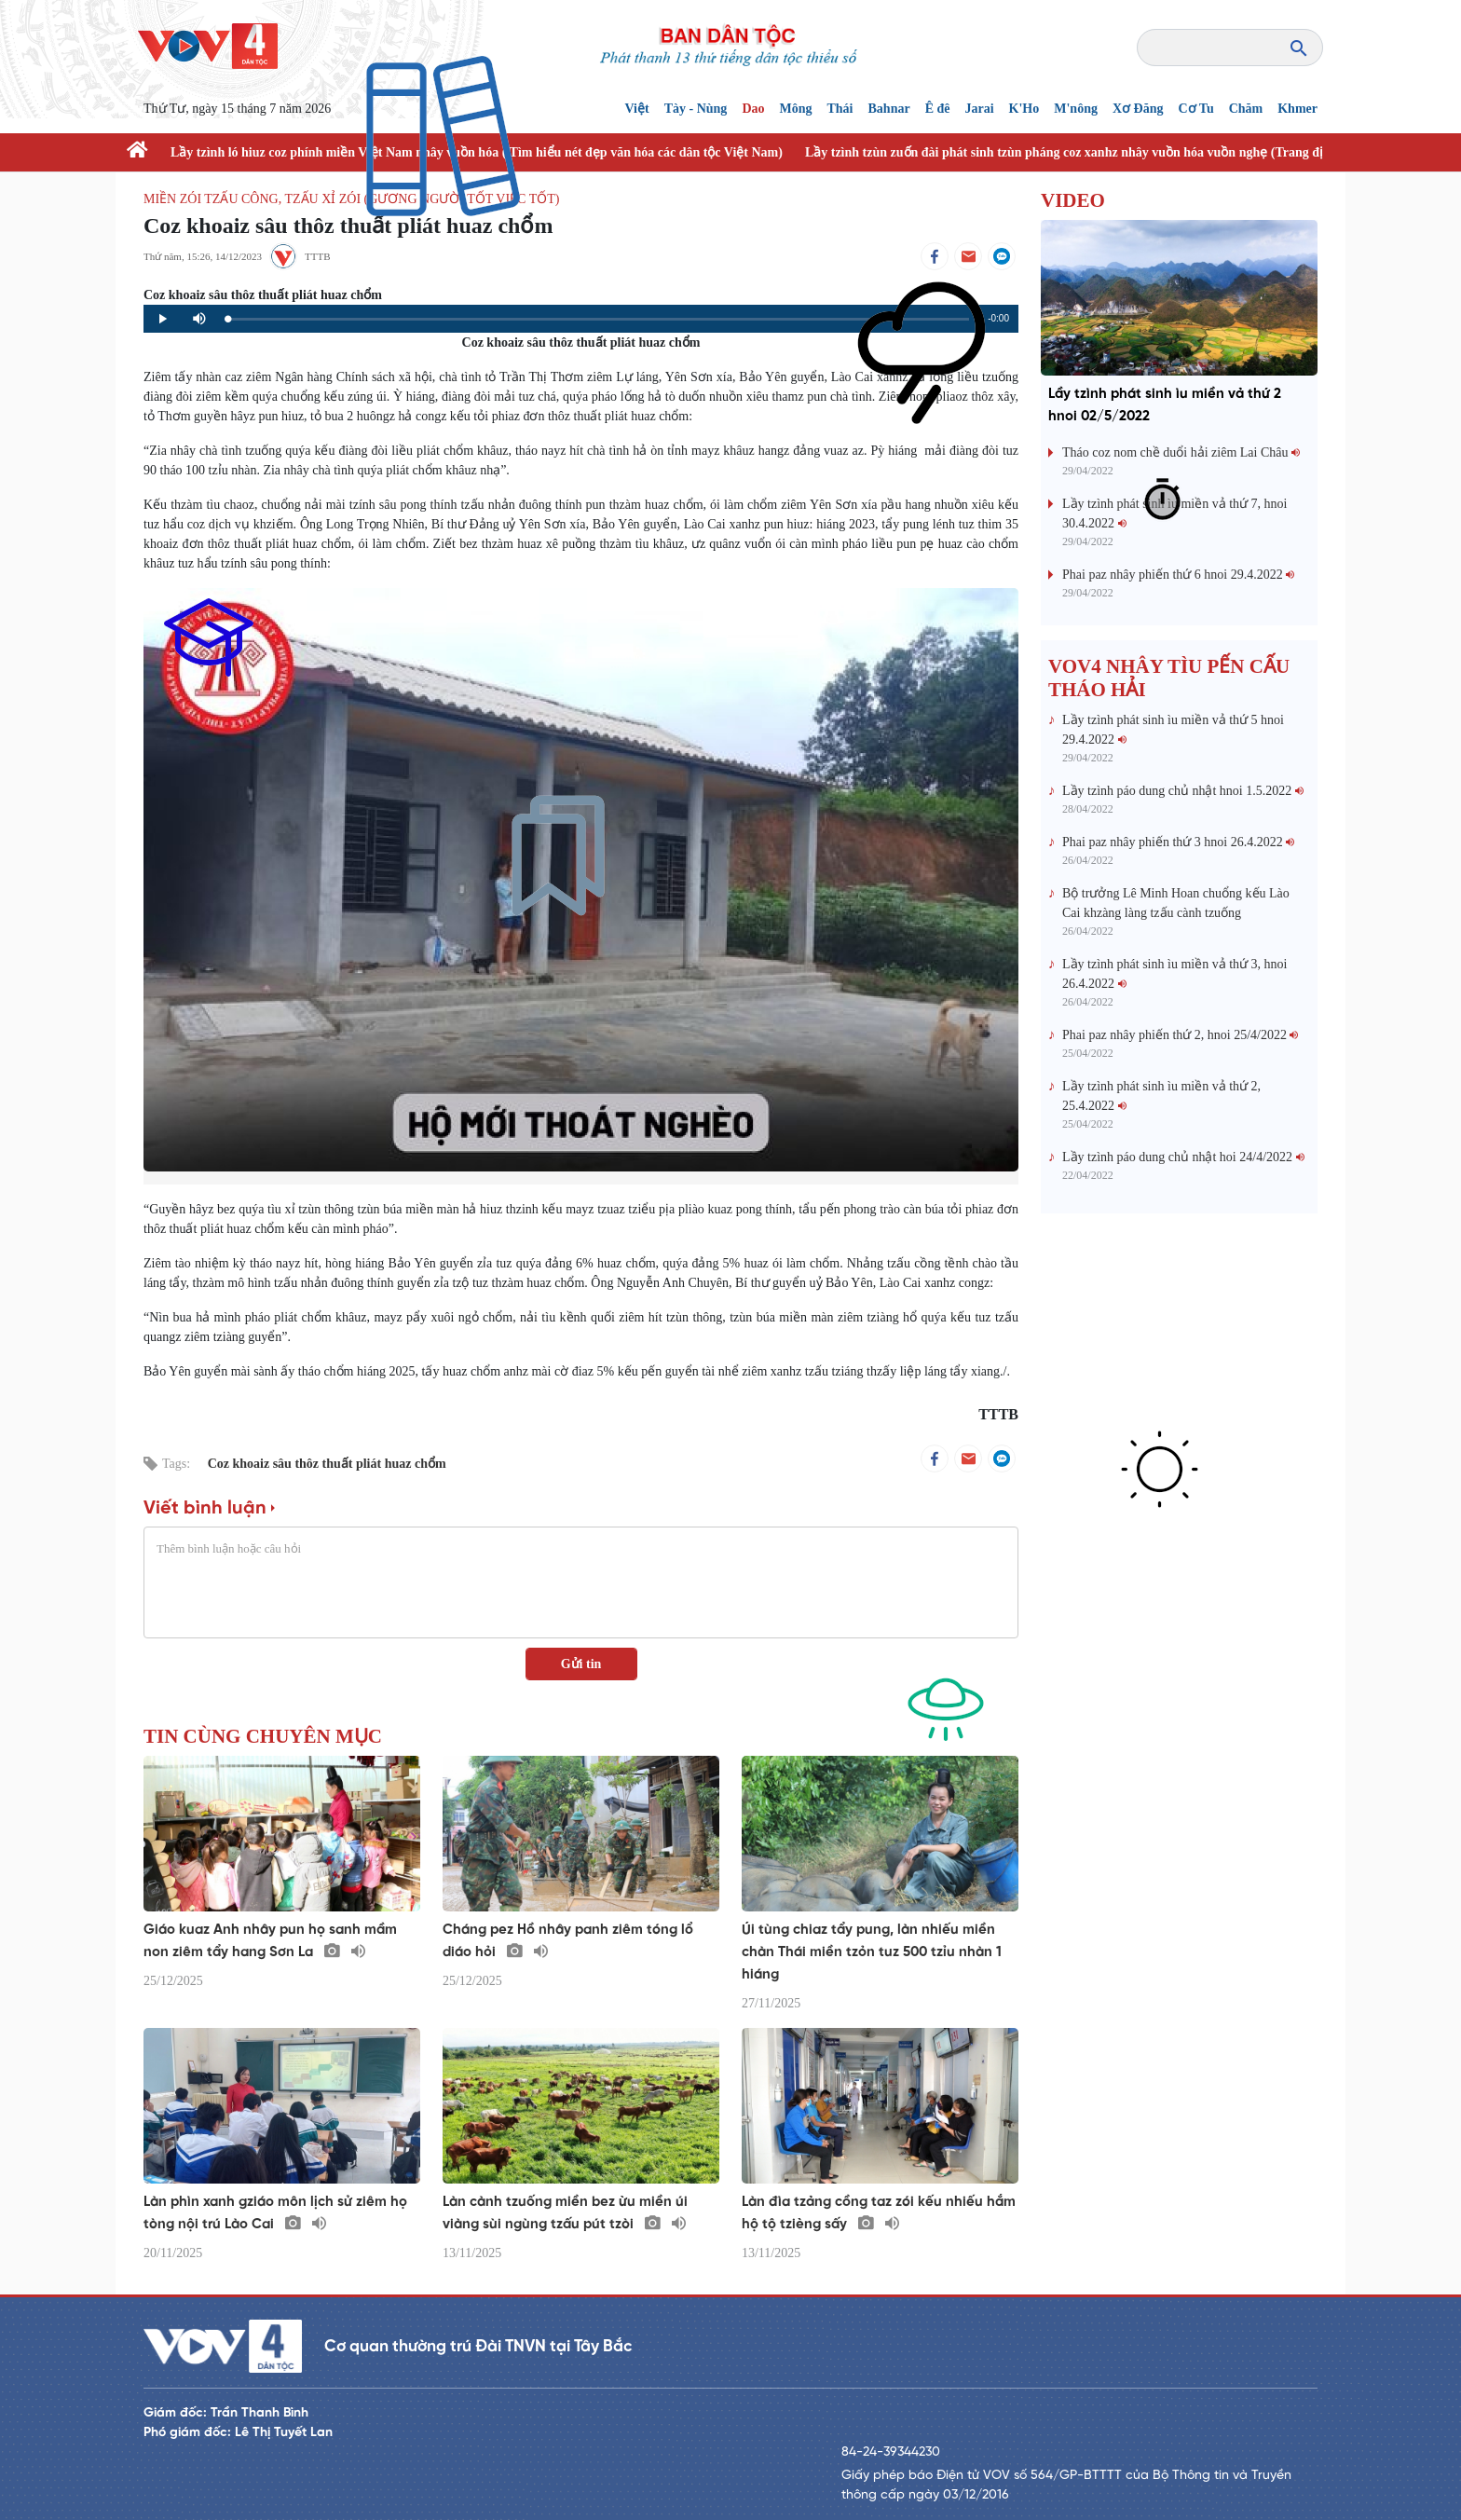 The height and width of the screenshot is (2520, 1461). I want to click on view current weather conditions, so click(922, 350).